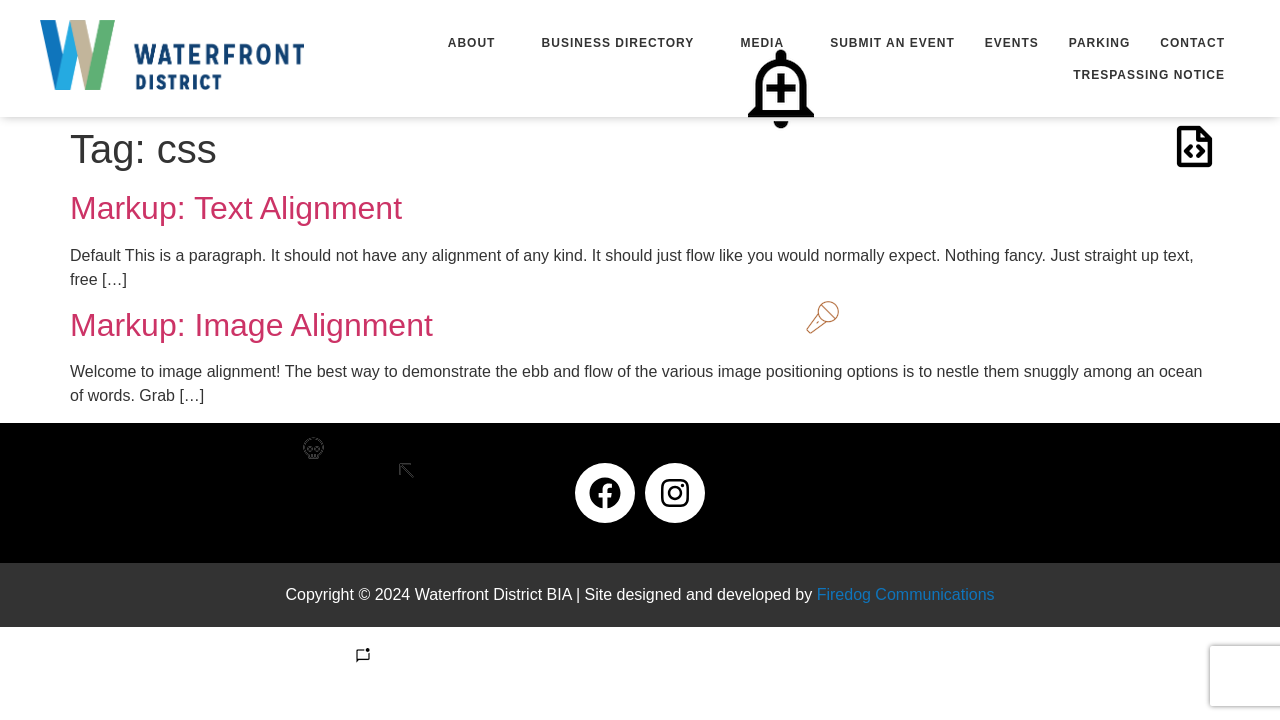 This screenshot has height=720, width=1280. I want to click on access voice recording or audio input, so click(822, 318).